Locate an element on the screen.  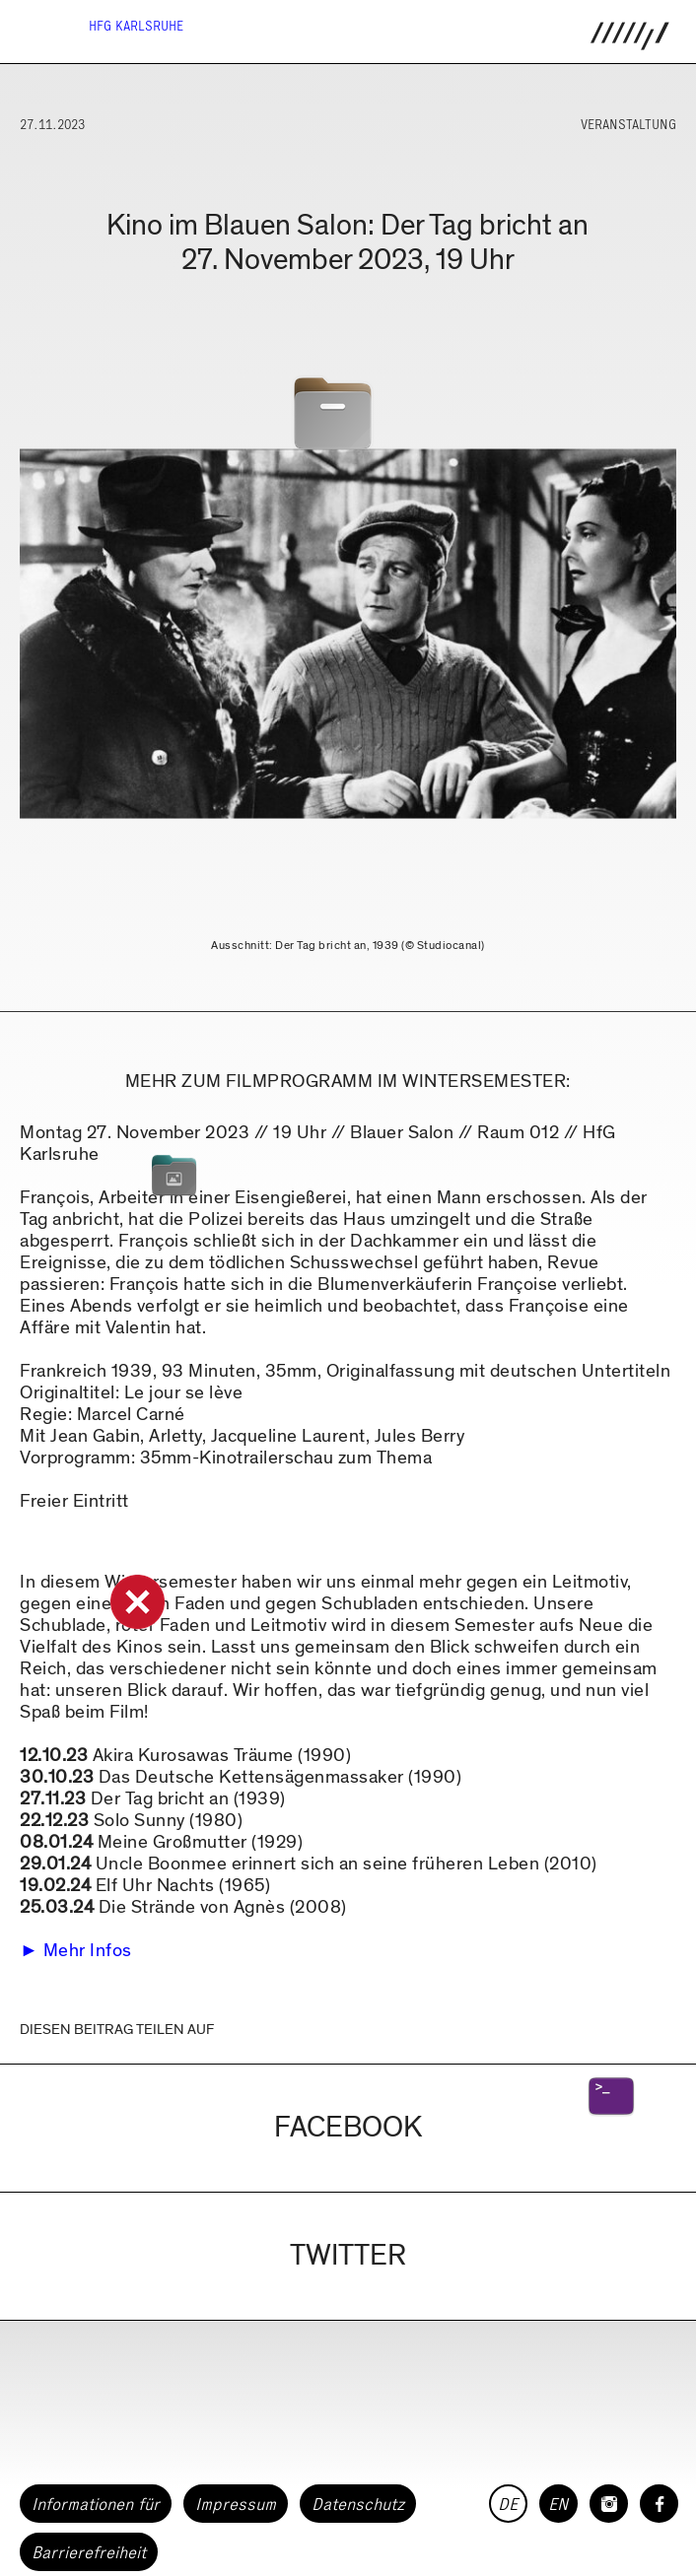
open root terminal with administrator privileges is located at coordinates (611, 2096).